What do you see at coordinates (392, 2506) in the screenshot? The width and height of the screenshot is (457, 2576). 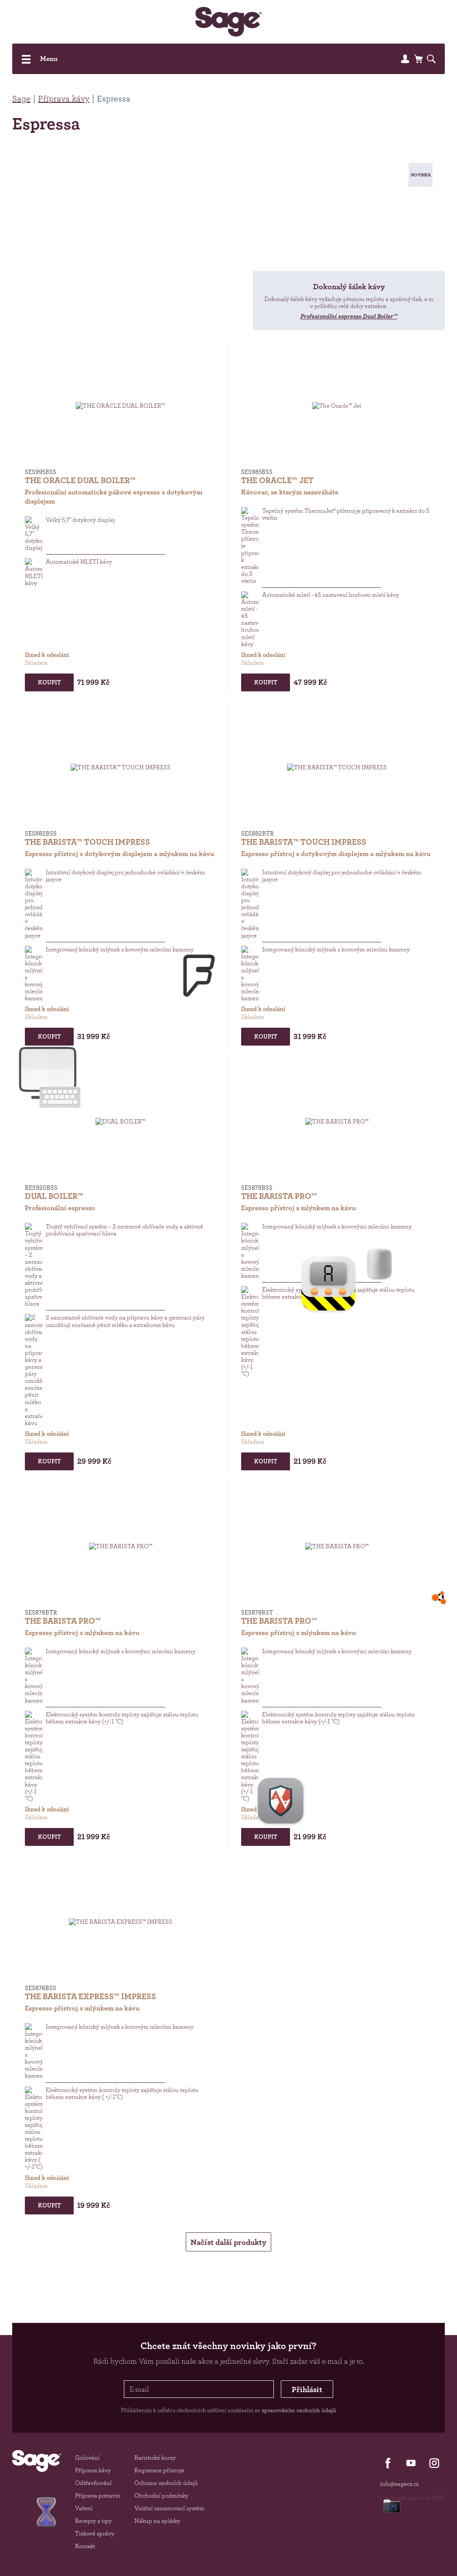 I see `folder containing regular expression files or scripts` at bounding box center [392, 2506].